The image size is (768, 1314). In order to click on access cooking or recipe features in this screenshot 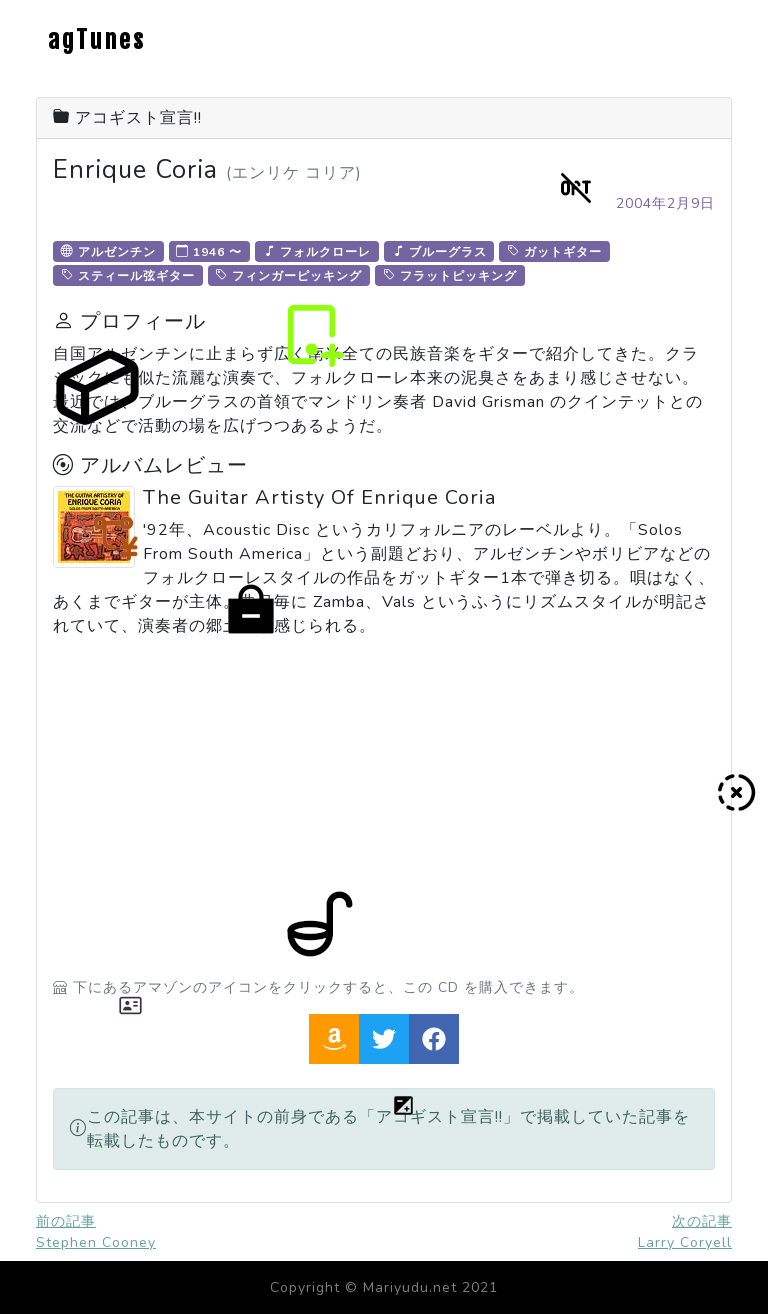, I will do `click(320, 924)`.